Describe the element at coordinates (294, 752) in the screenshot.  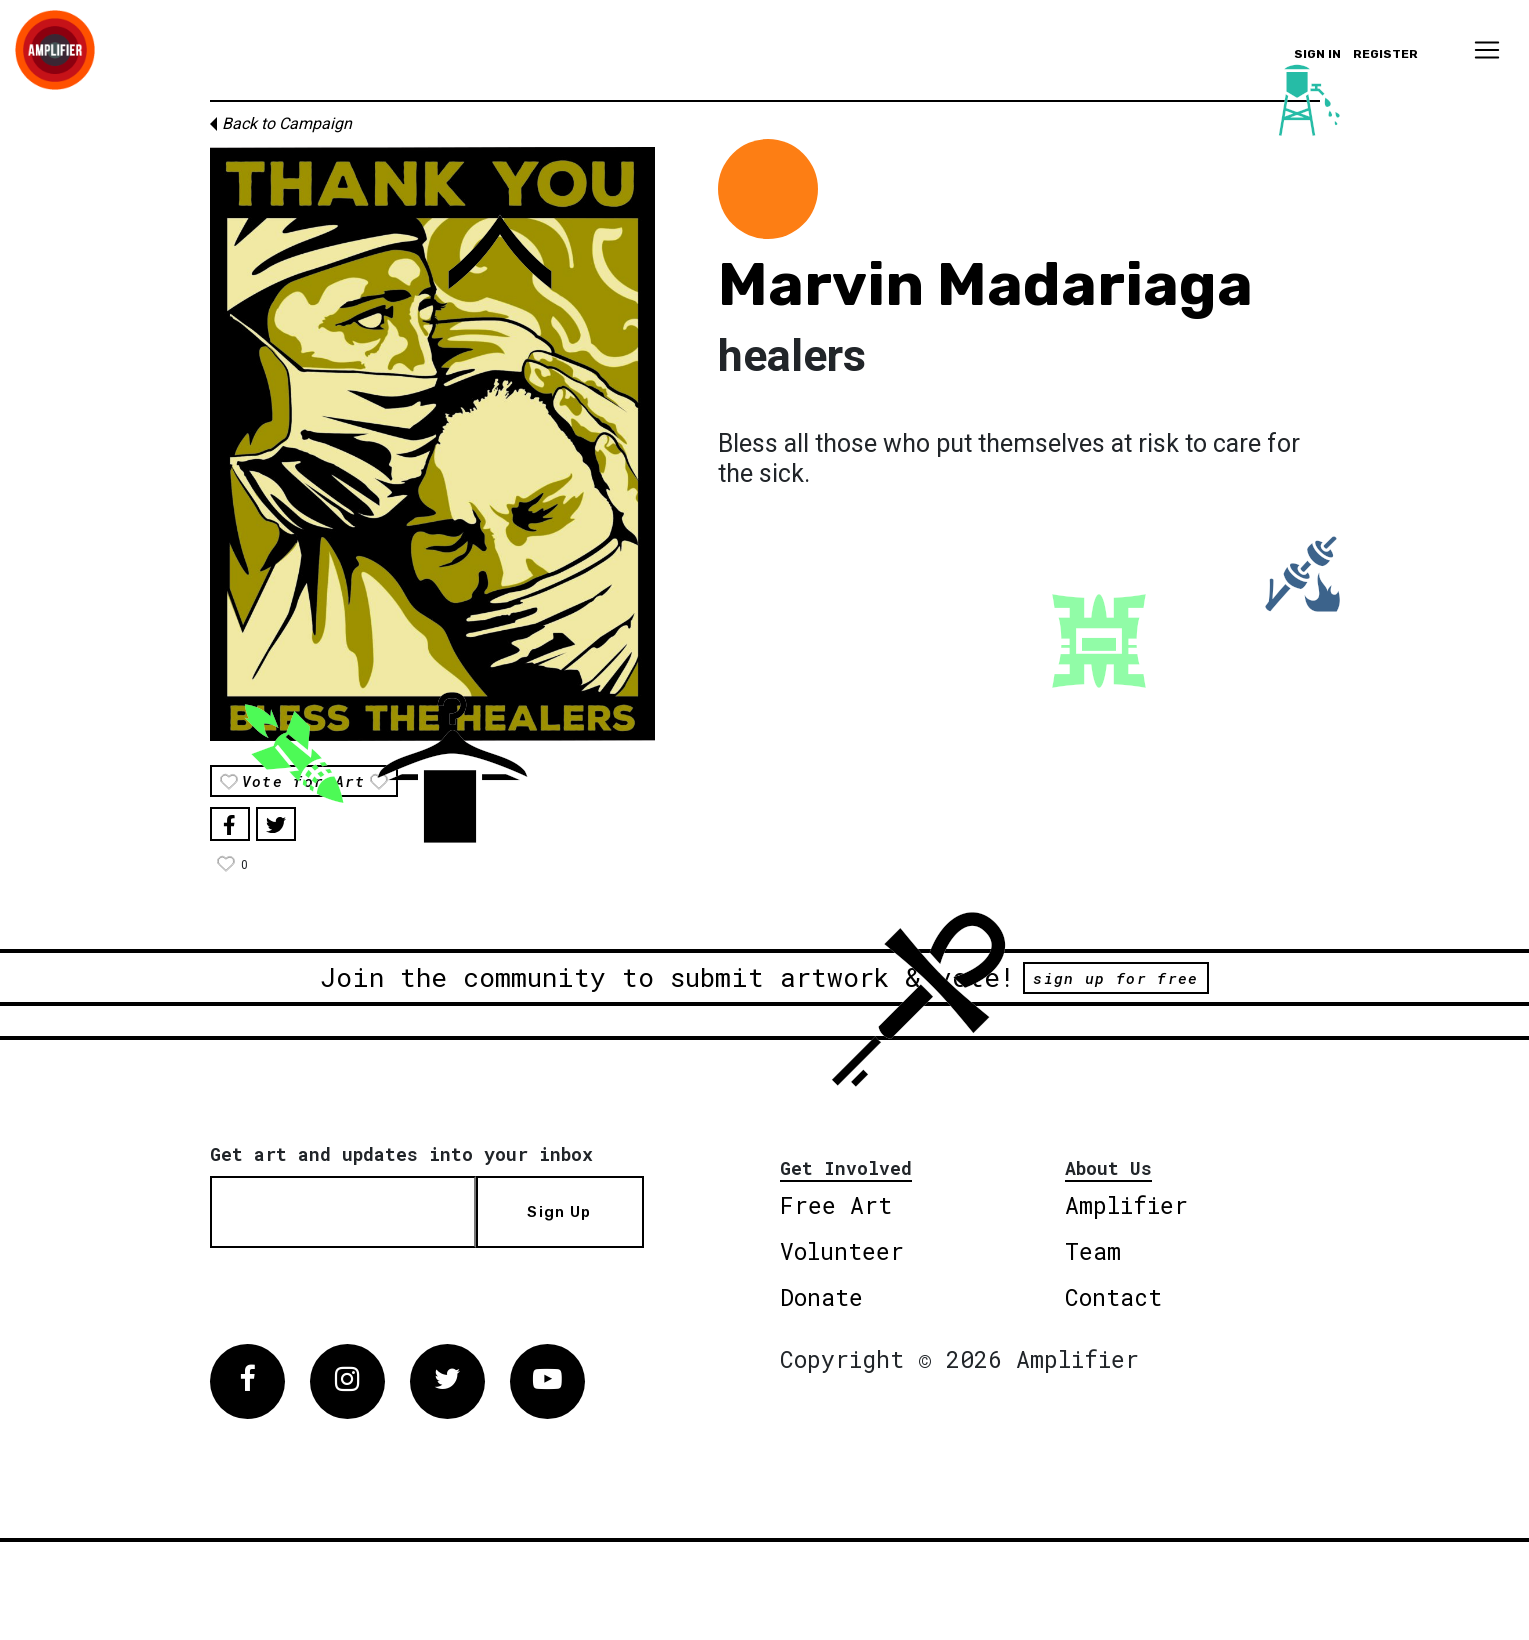
I see `launch or deploy an application` at that location.